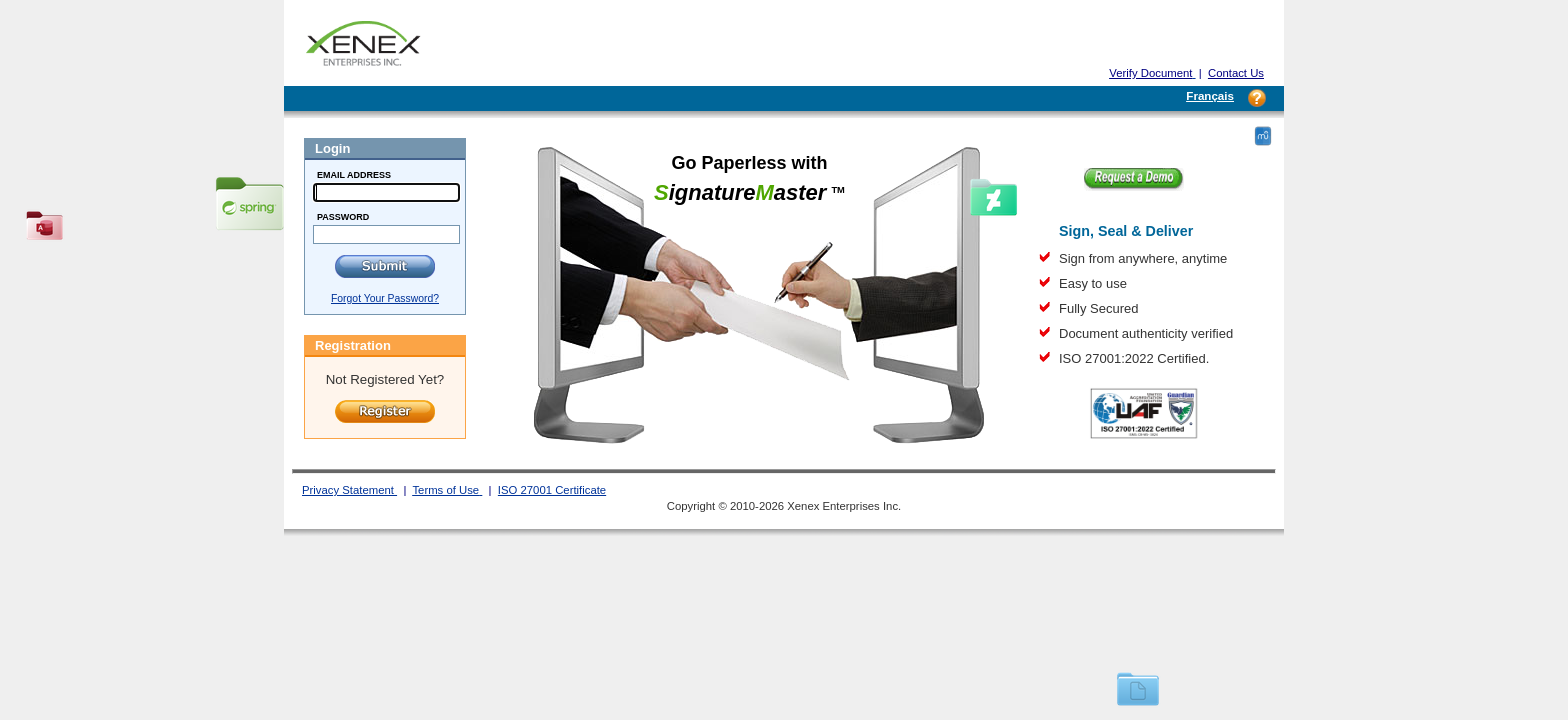 Image resolution: width=1568 pixels, height=720 pixels. I want to click on a MuseScore 3 music notation file, so click(1263, 136).